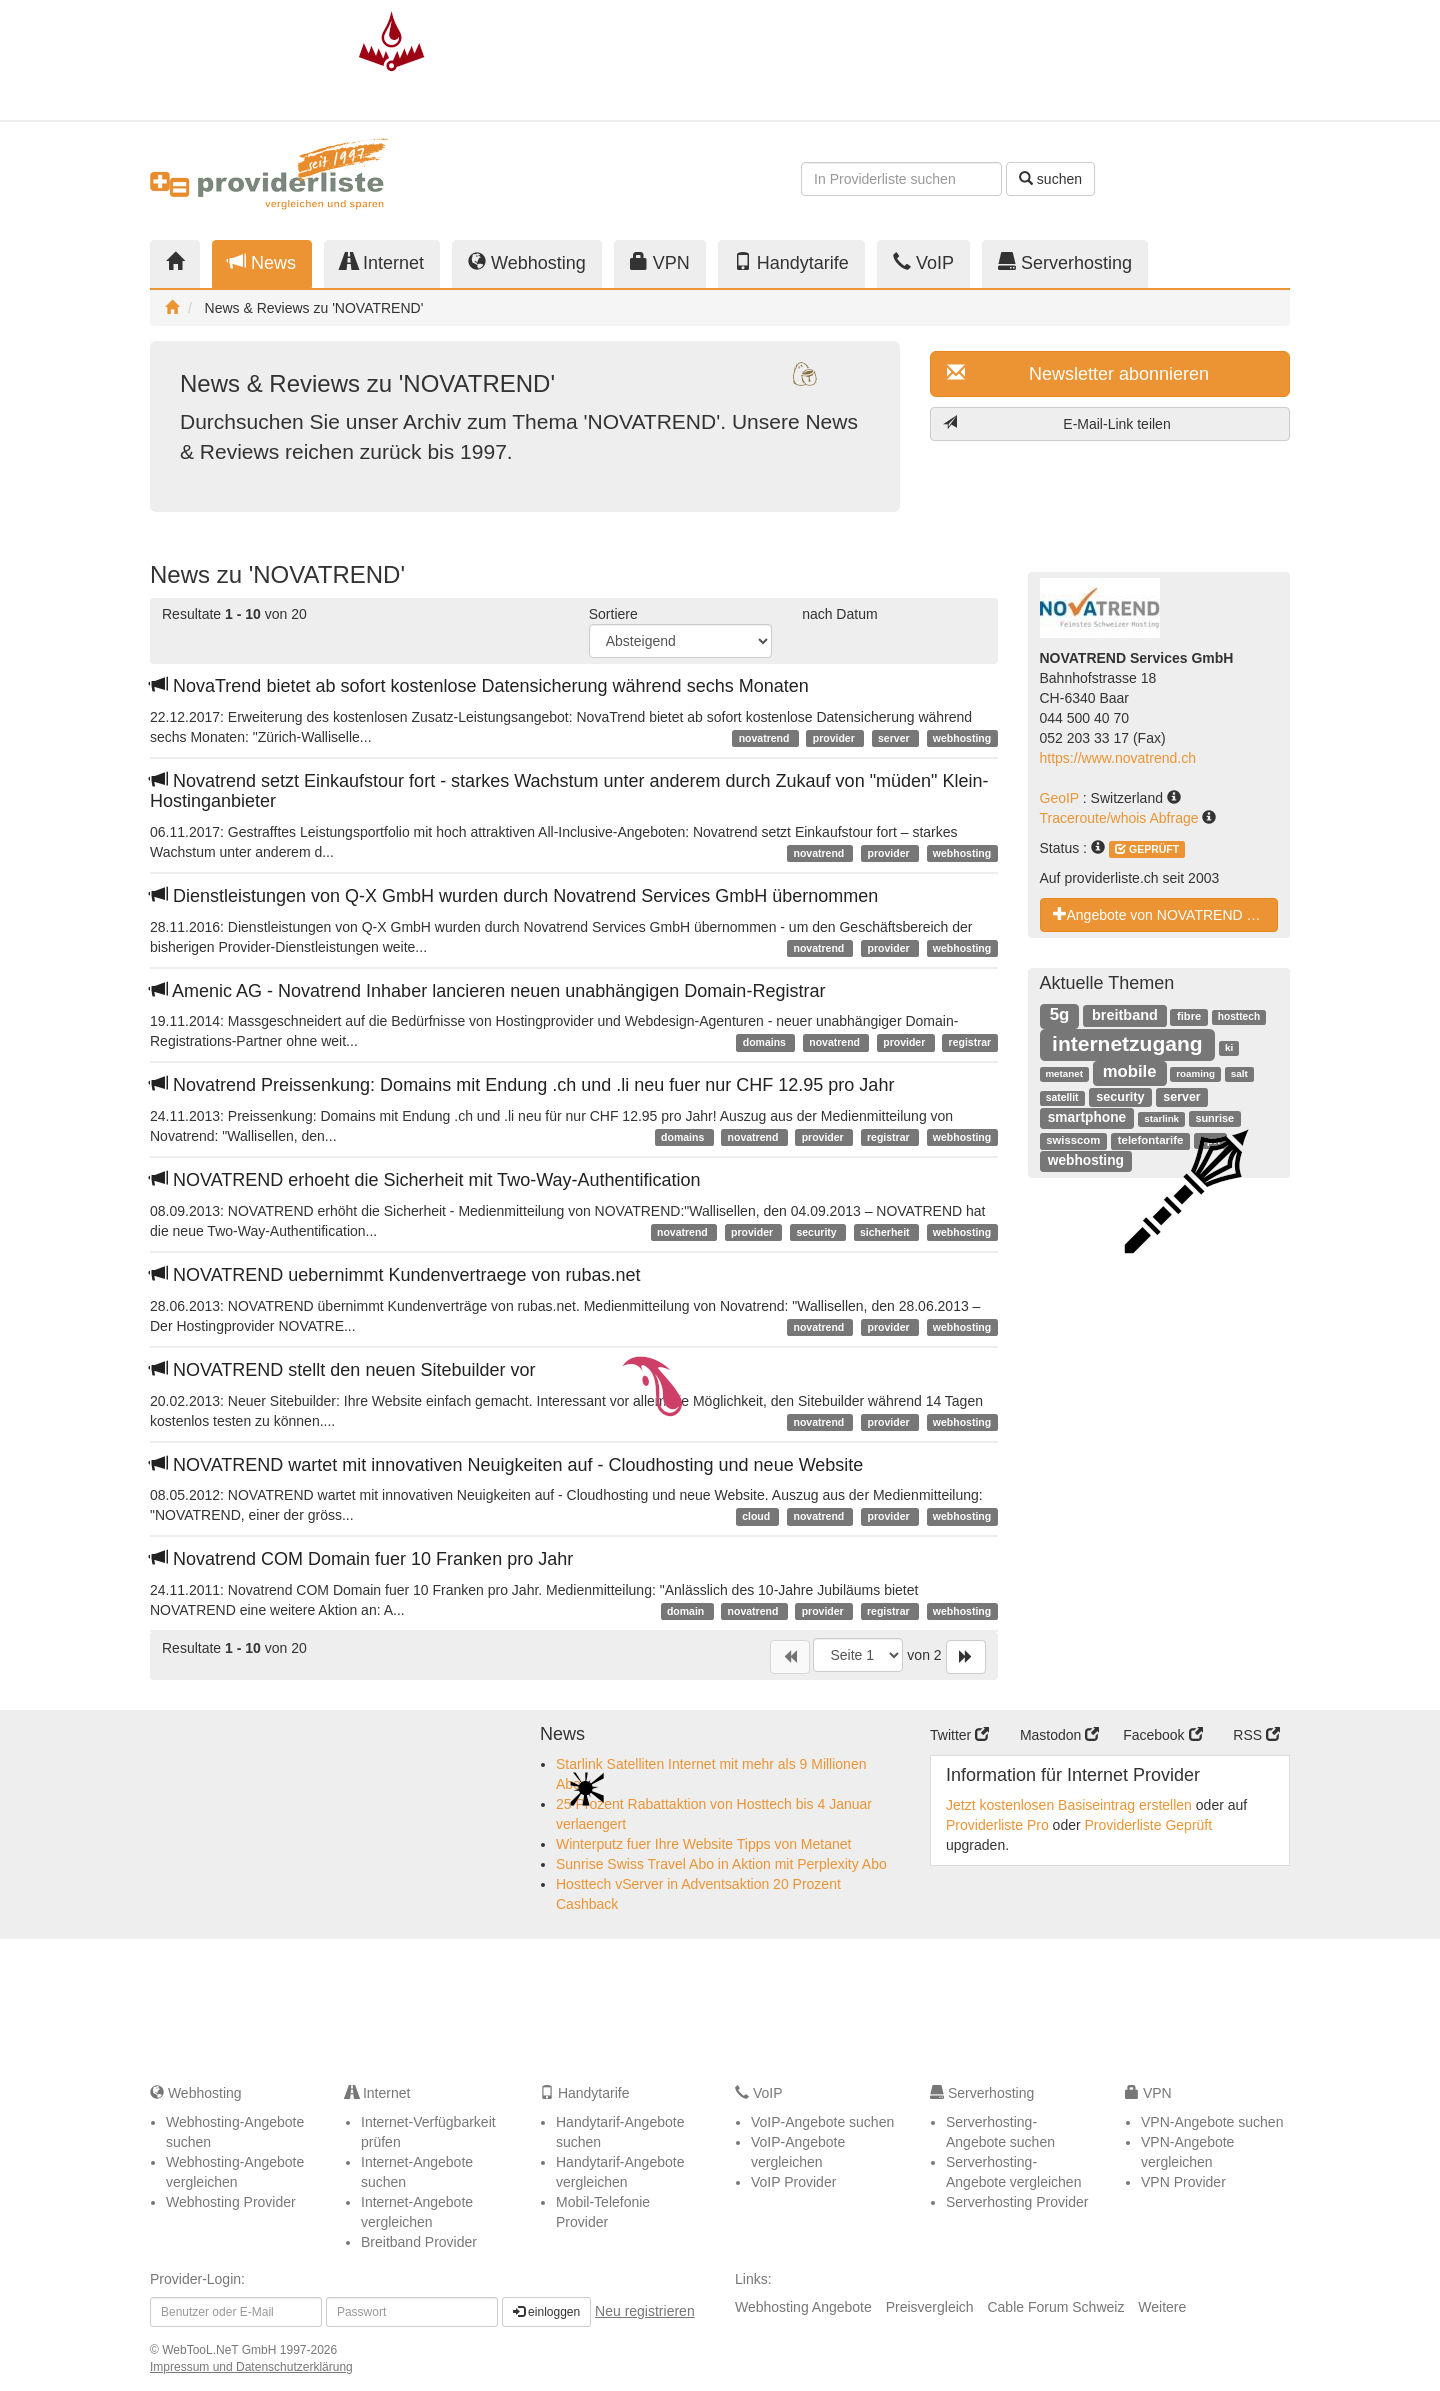  What do you see at coordinates (652, 1387) in the screenshot?
I see `indicates a slime or liquid-based ability in a game` at bounding box center [652, 1387].